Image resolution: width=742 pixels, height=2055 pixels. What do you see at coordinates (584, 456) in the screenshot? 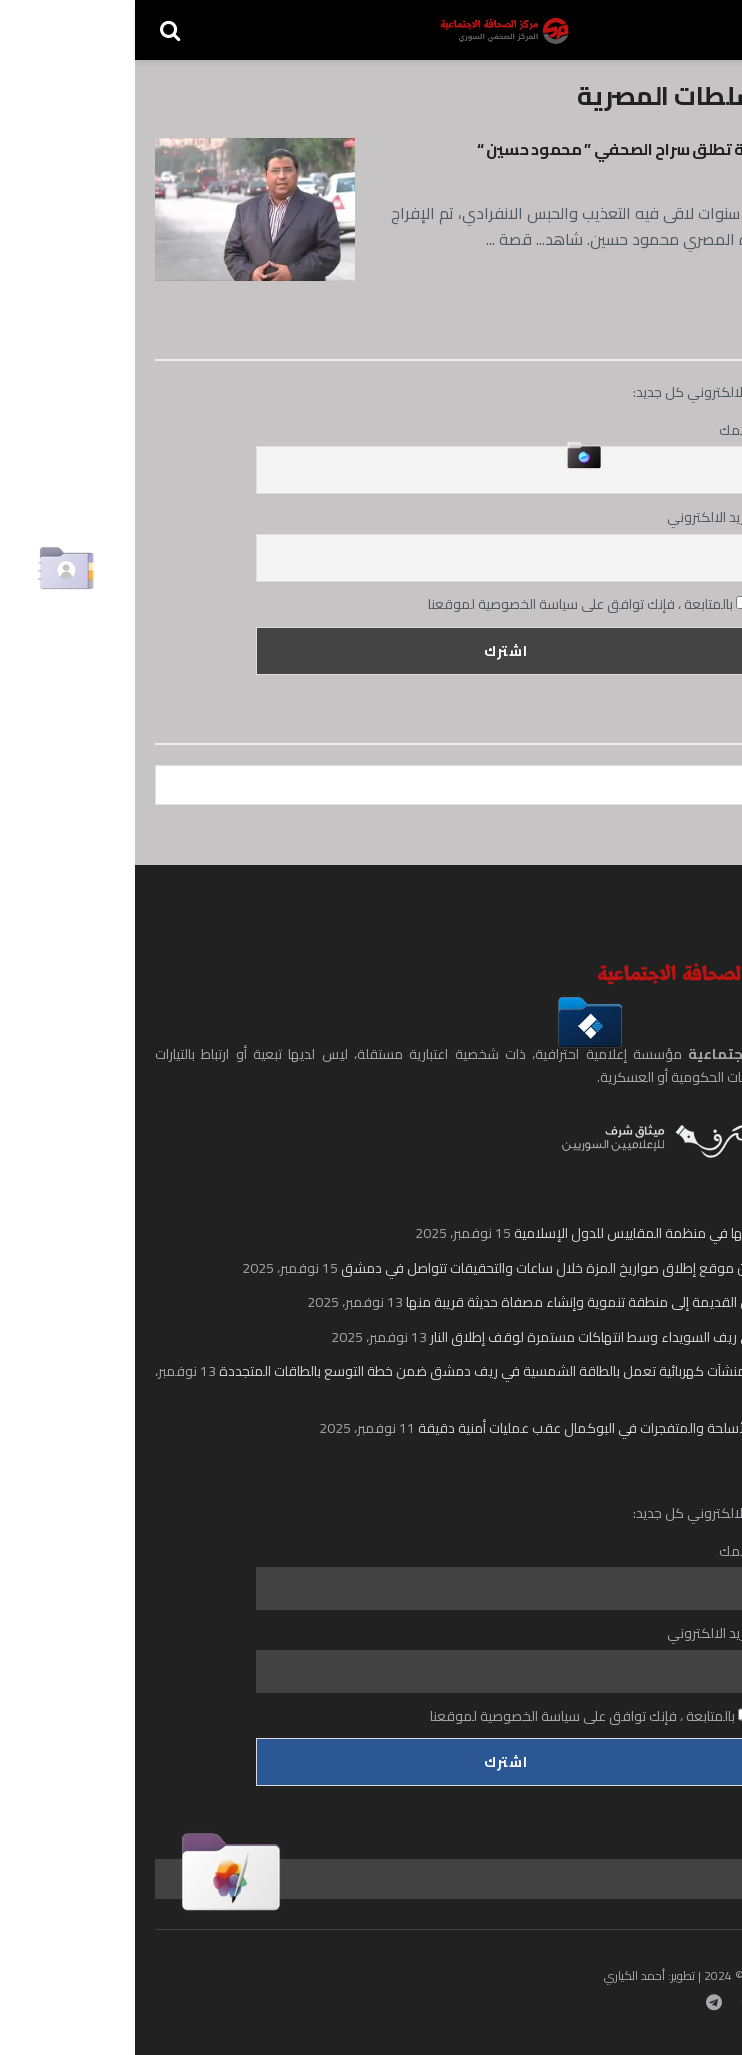
I see `open jetbrains fleet project folder` at bounding box center [584, 456].